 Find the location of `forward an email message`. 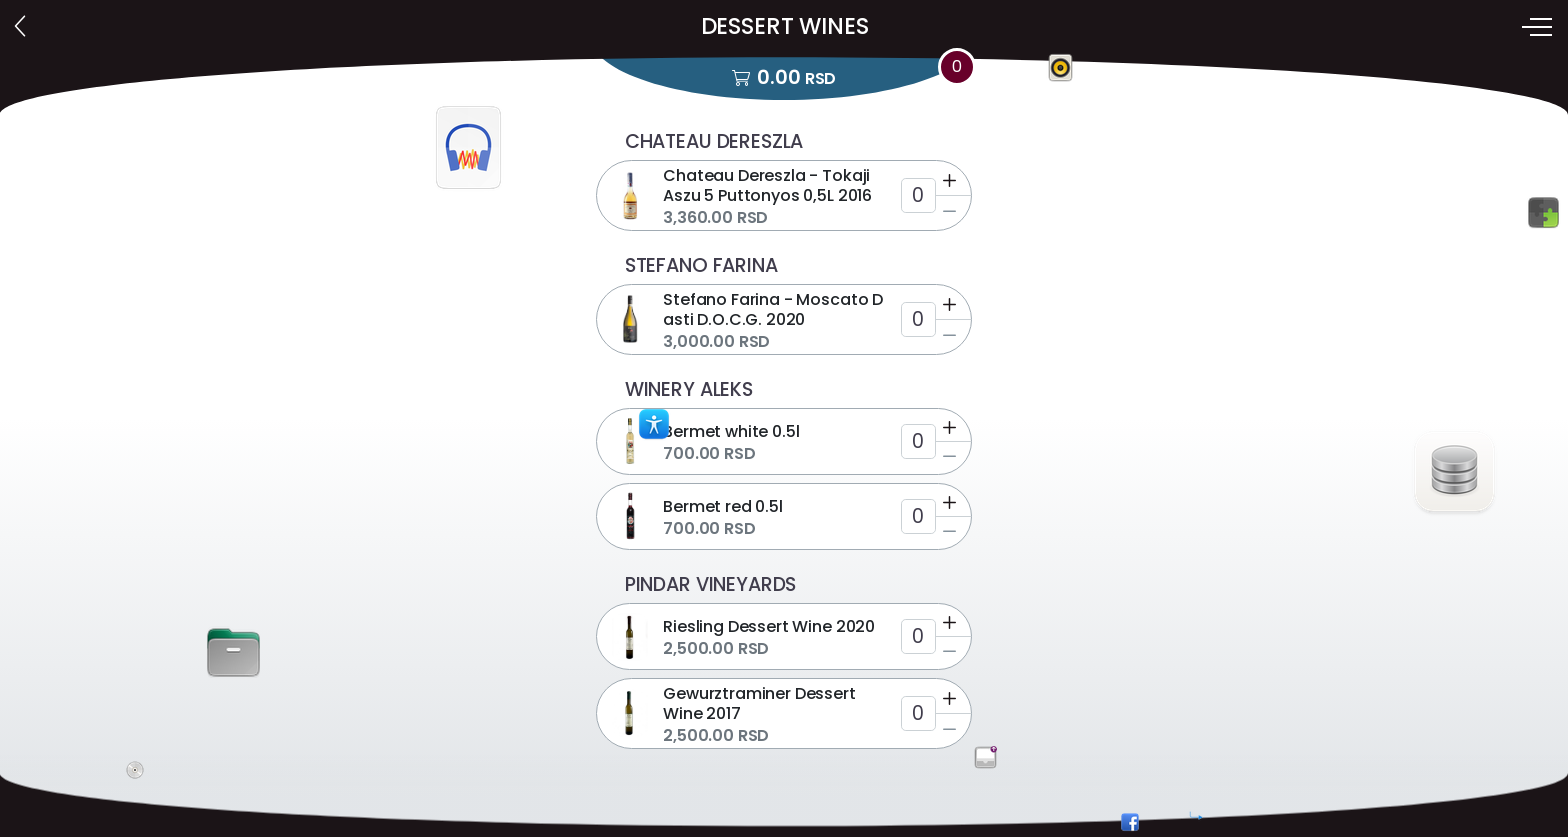

forward an email message is located at coordinates (1196, 815).